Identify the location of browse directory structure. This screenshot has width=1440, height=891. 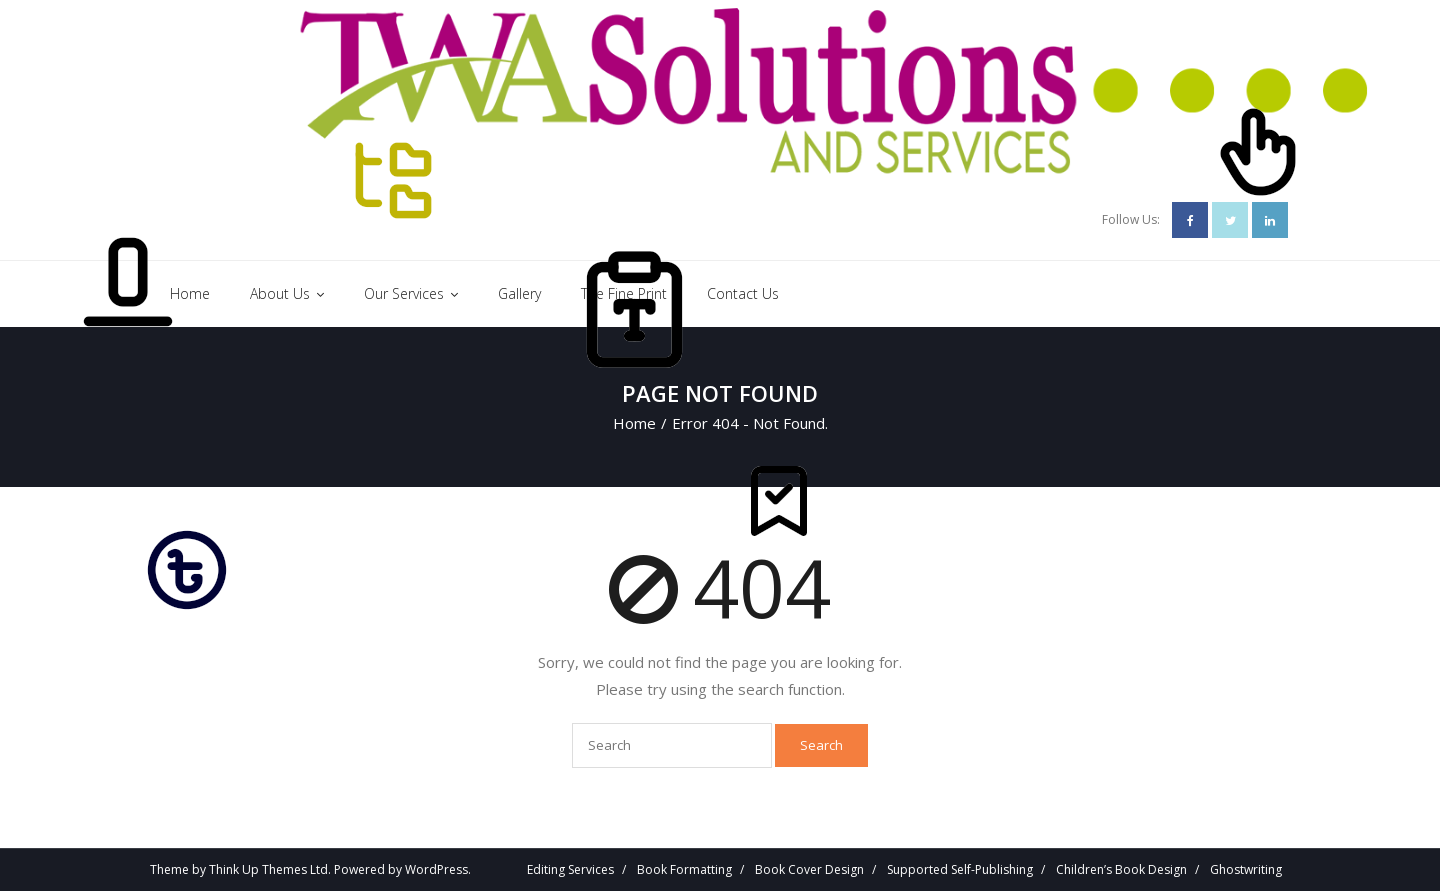
(393, 180).